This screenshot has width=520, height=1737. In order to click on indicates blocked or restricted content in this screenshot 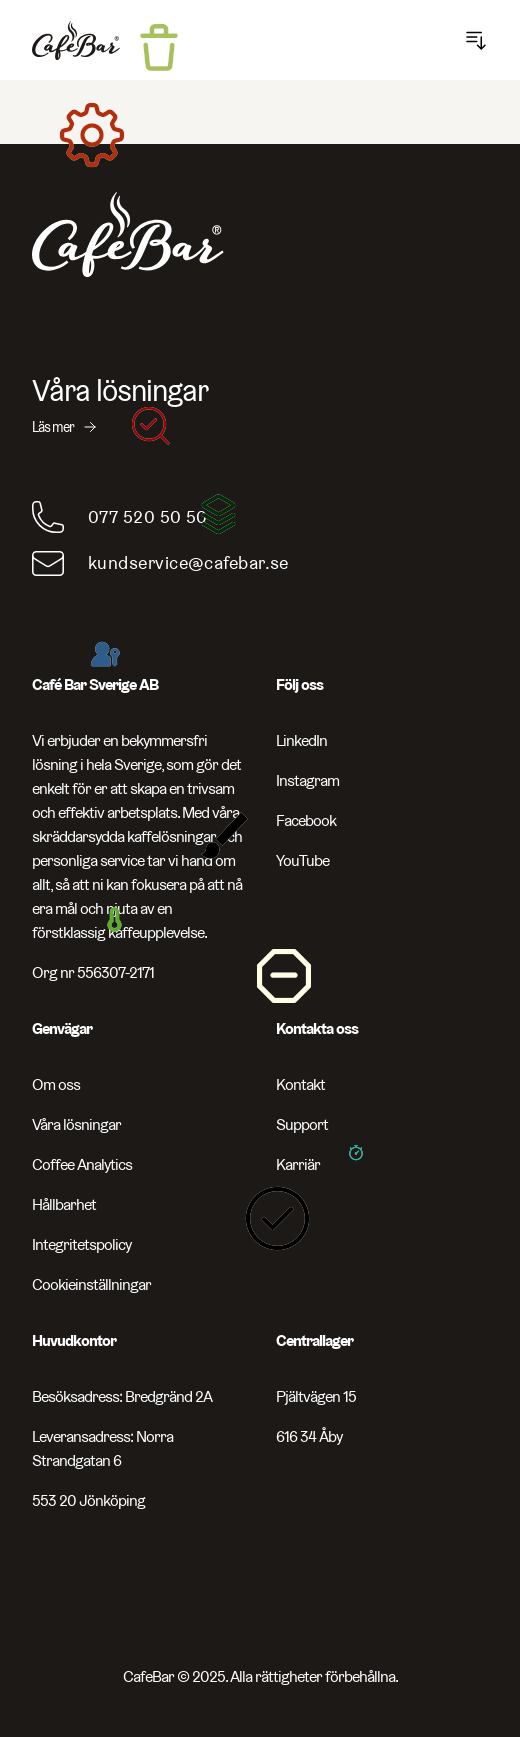, I will do `click(284, 976)`.